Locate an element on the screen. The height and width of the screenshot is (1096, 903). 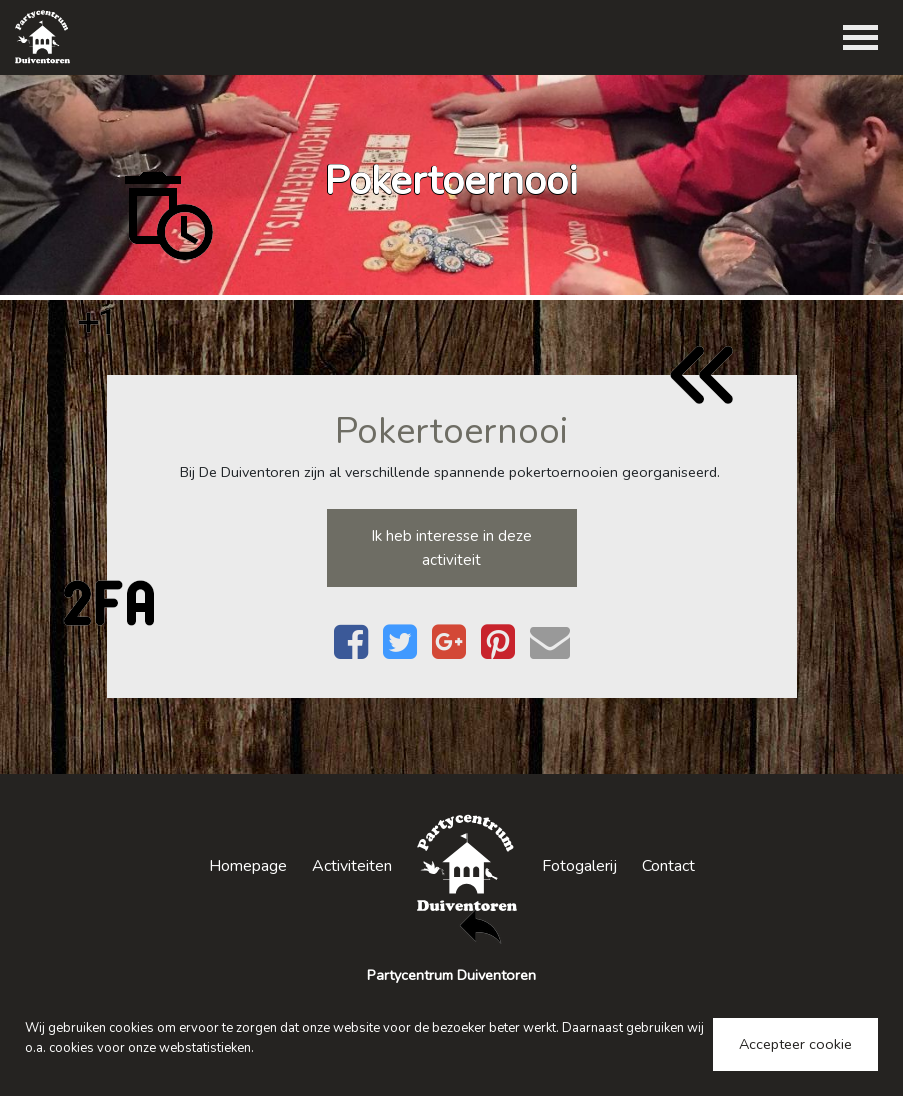
enable auto-delete for items after a set time is located at coordinates (169, 216).